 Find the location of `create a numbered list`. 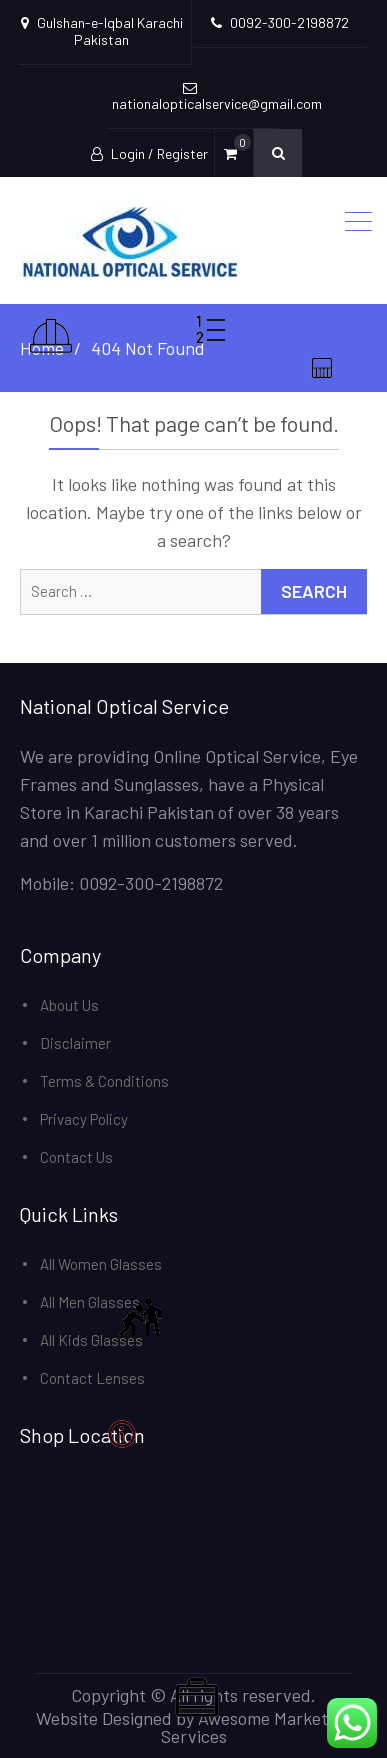

create a numbered list is located at coordinates (211, 330).